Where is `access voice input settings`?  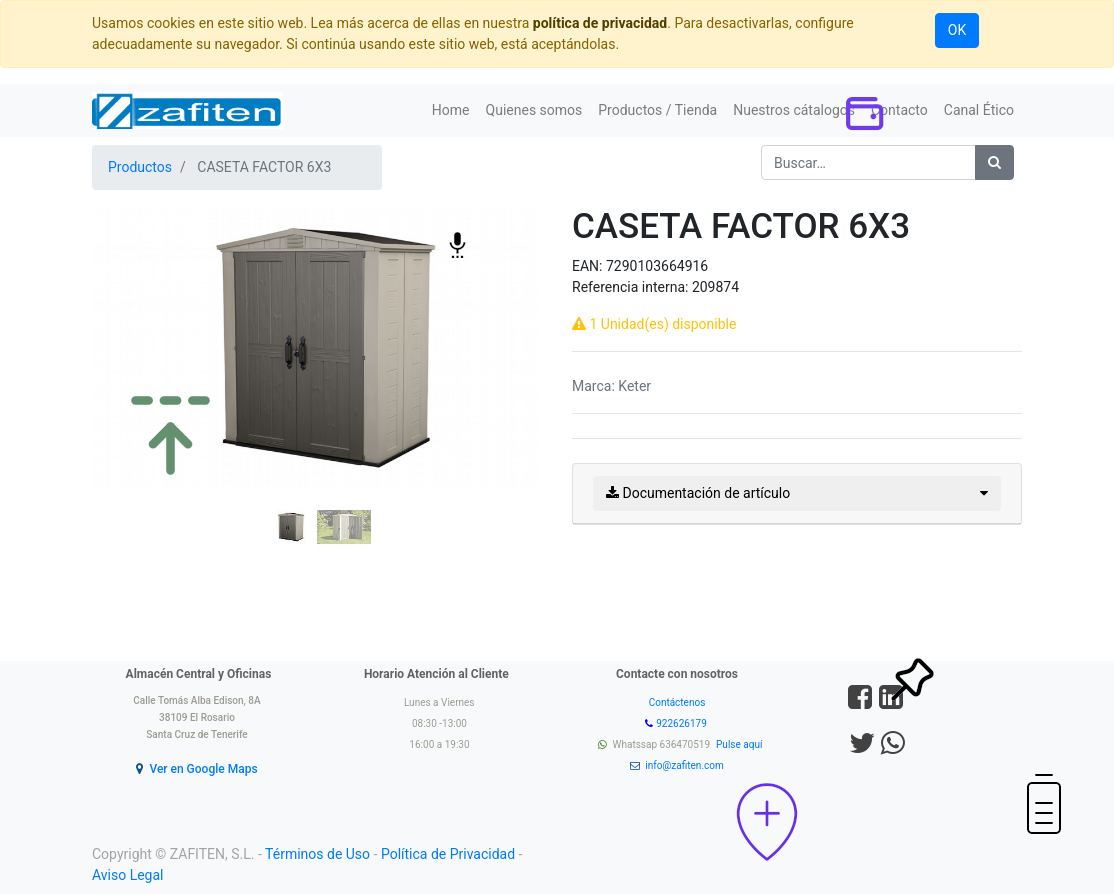 access voice input settings is located at coordinates (457, 244).